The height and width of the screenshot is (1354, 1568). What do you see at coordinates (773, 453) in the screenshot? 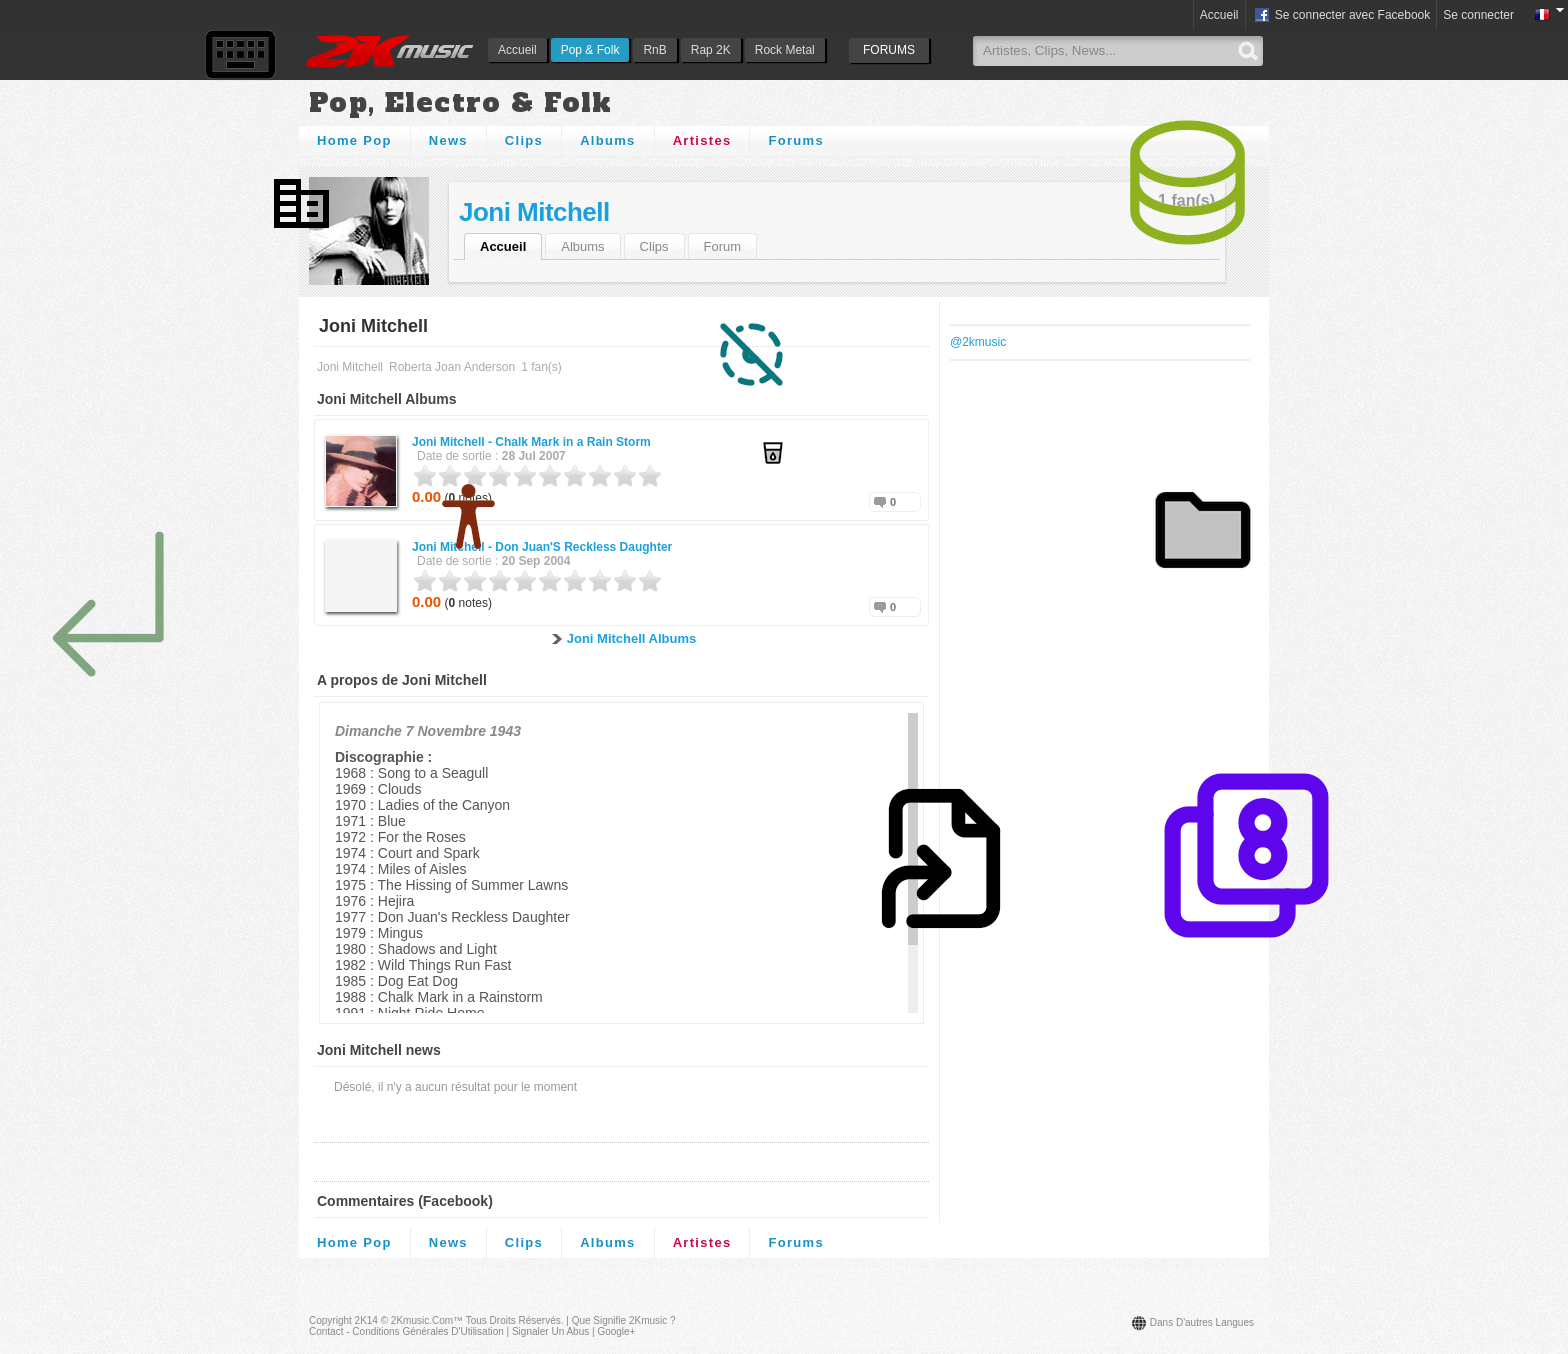
I see `find nearby drink or beverage locations` at bounding box center [773, 453].